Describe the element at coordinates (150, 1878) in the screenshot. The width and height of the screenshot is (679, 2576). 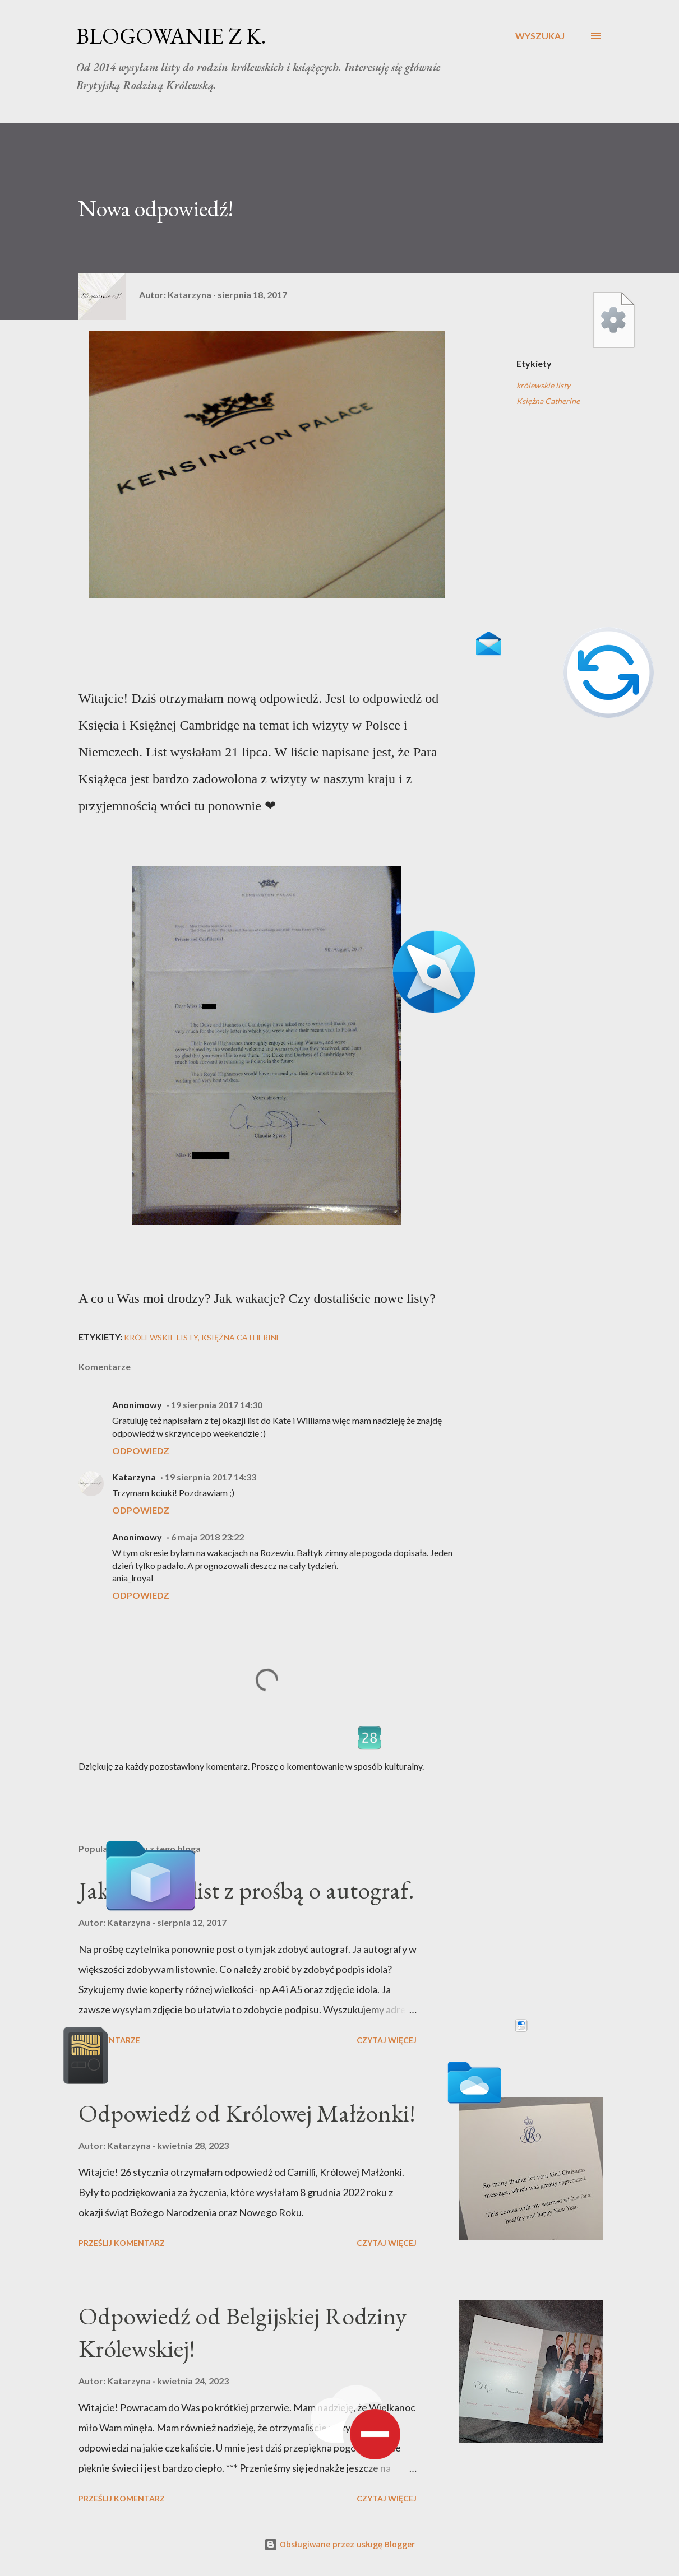
I see `open the 3D objects folder` at that location.